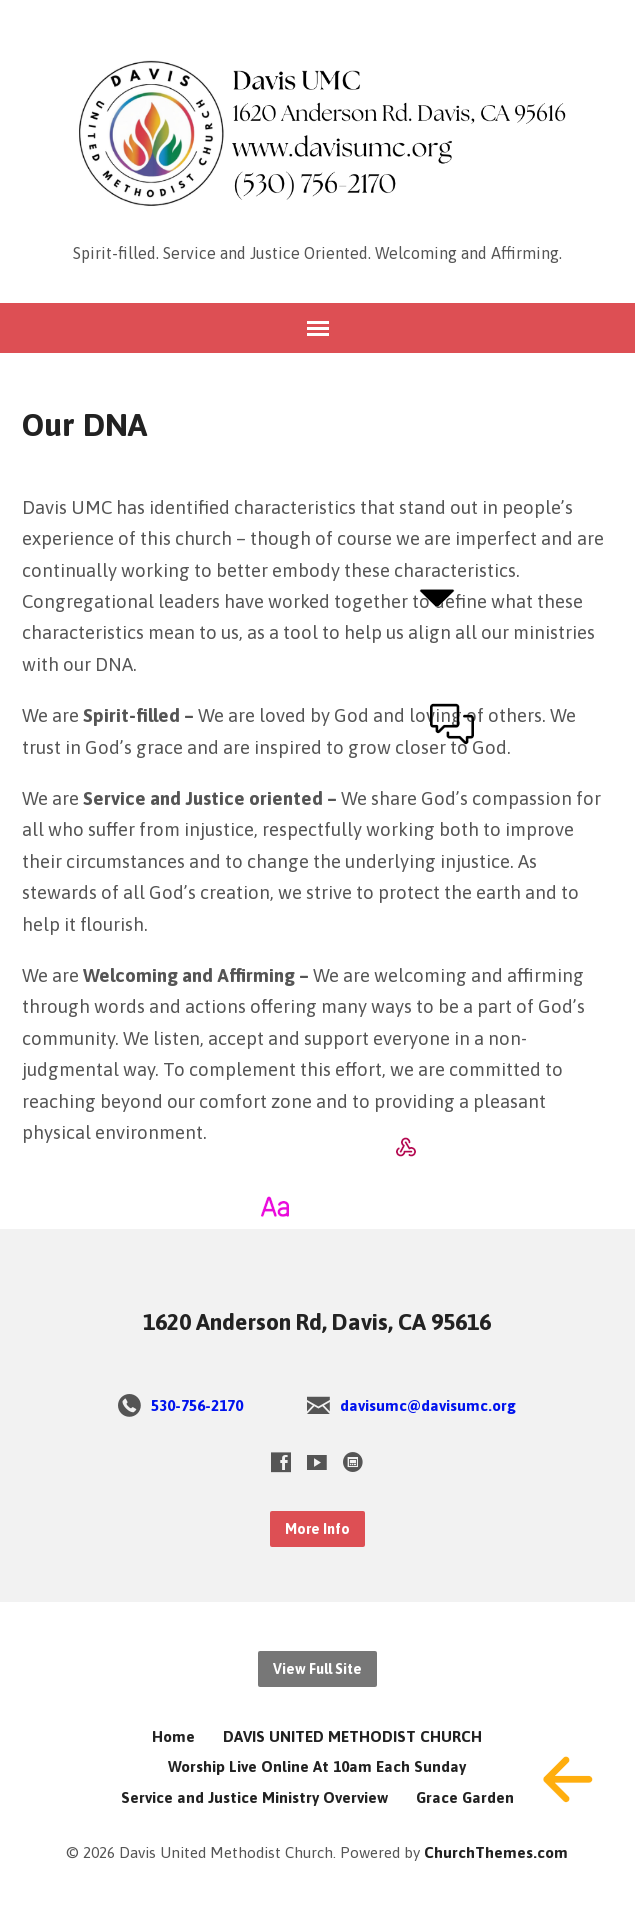 The image size is (635, 1920). What do you see at coordinates (452, 724) in the screenshot?
I see `view discussion thread` at bounding box center [452, 724].